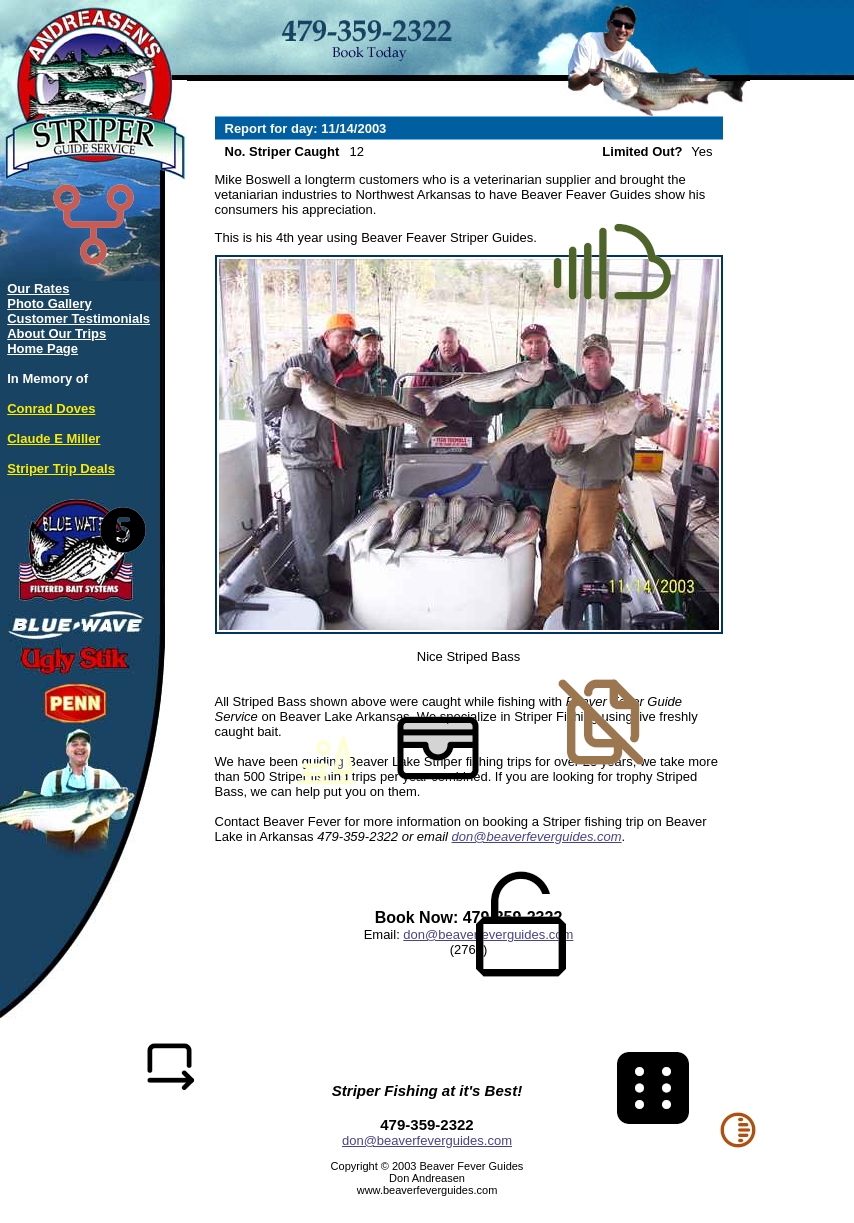 Image resolution: width=854 pixels, height=1223 pixels. I want to click on files are unavailable or inaccessible, so click(601, 722).